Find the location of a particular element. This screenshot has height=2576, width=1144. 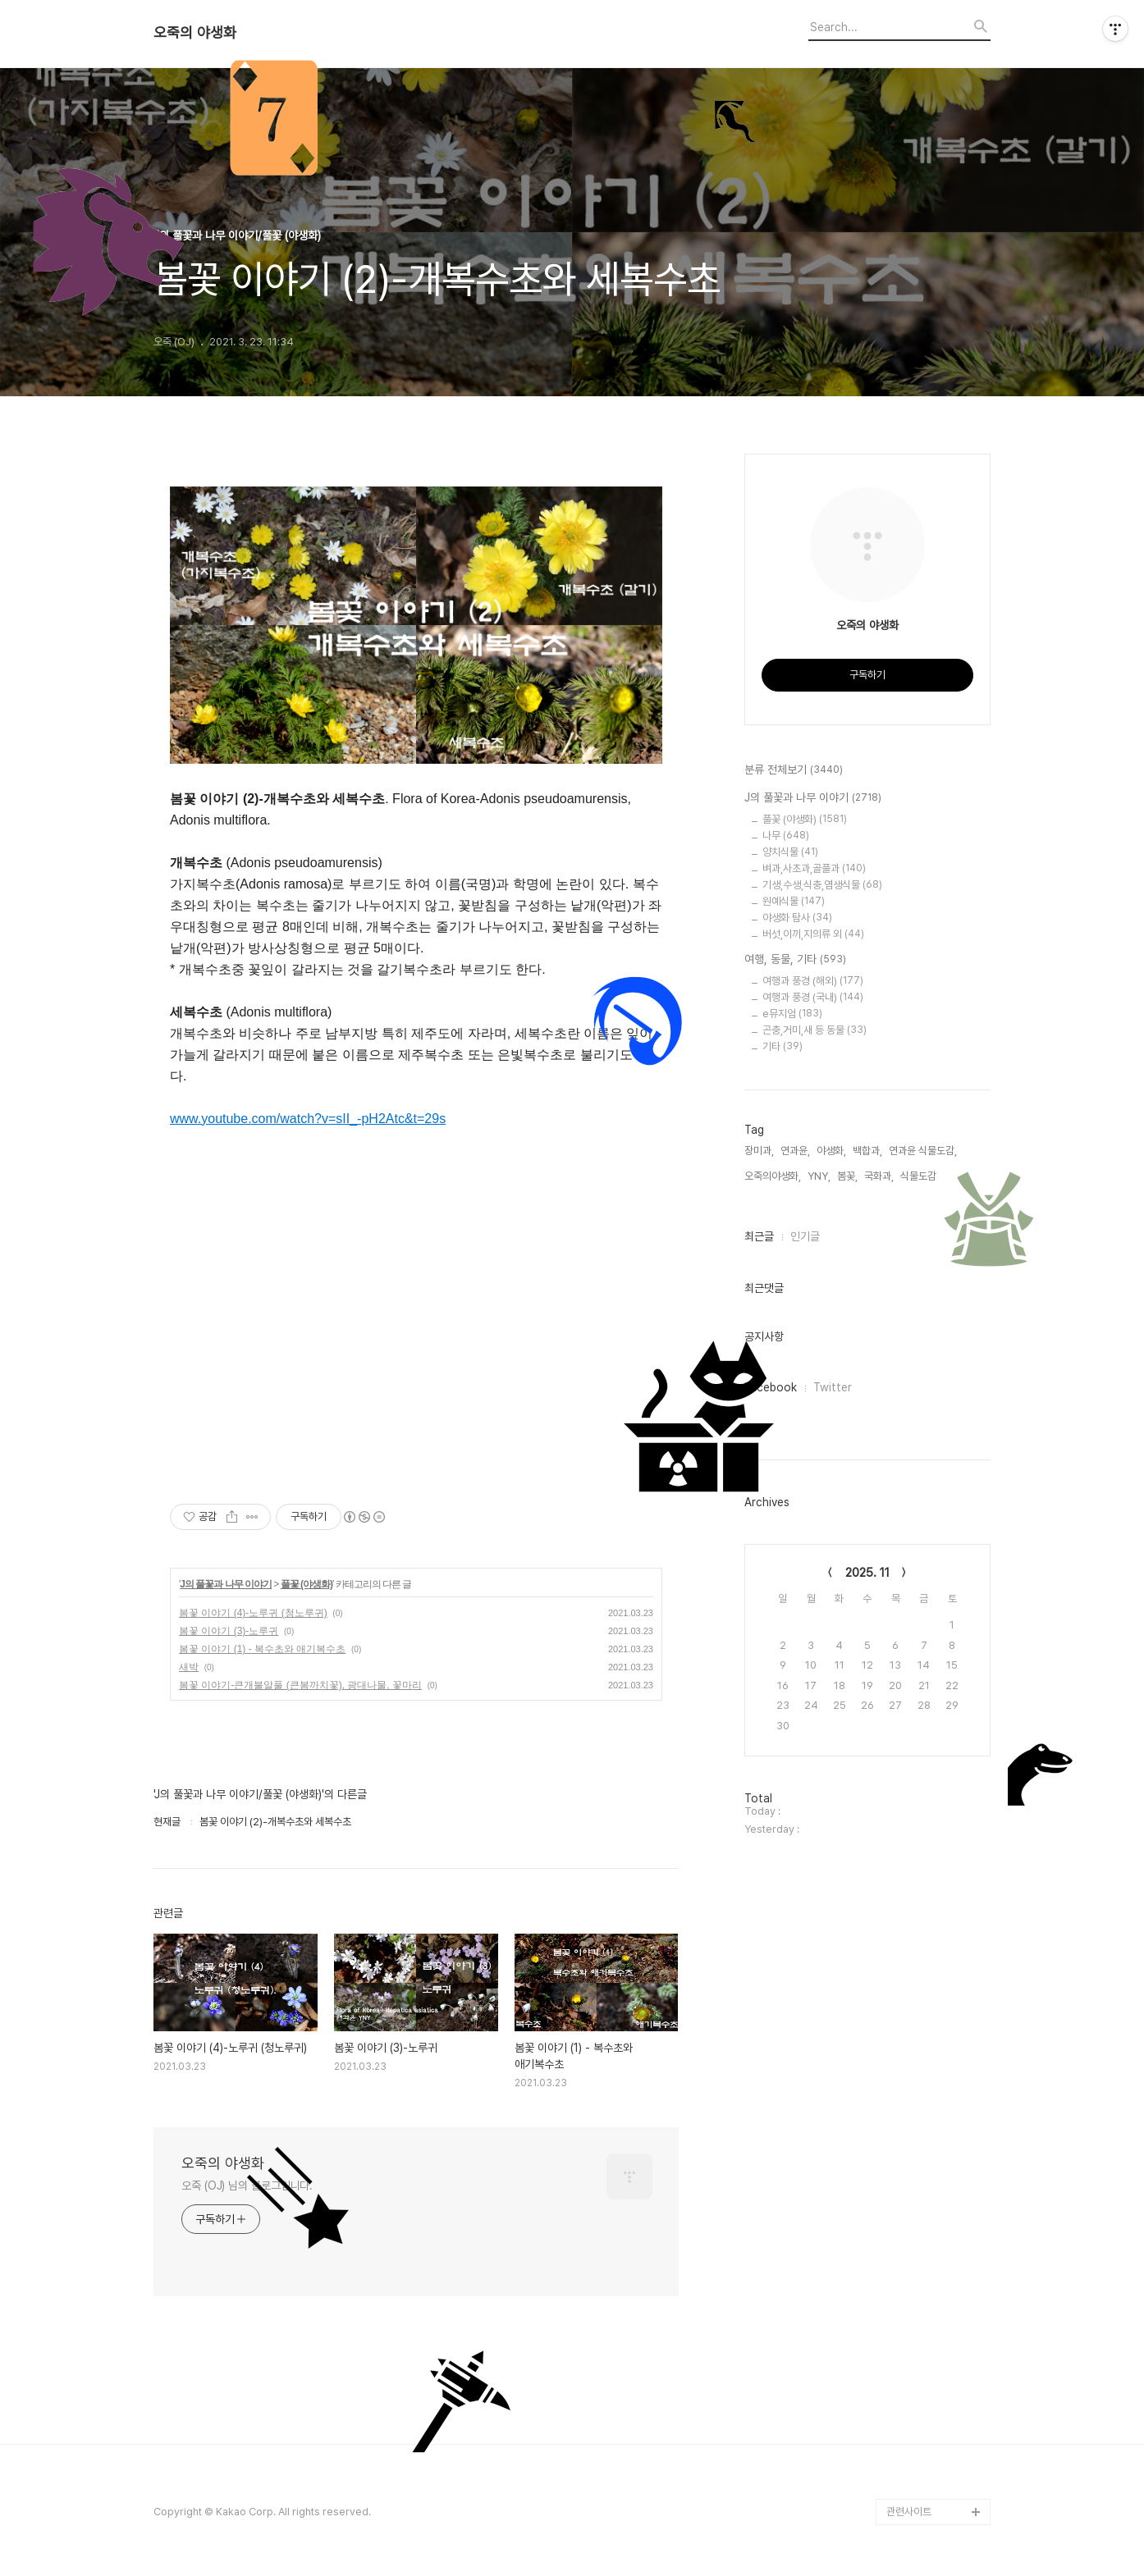

indicates a quantum state where the outcome is alive/positive is located at coordinates (698, 1417).